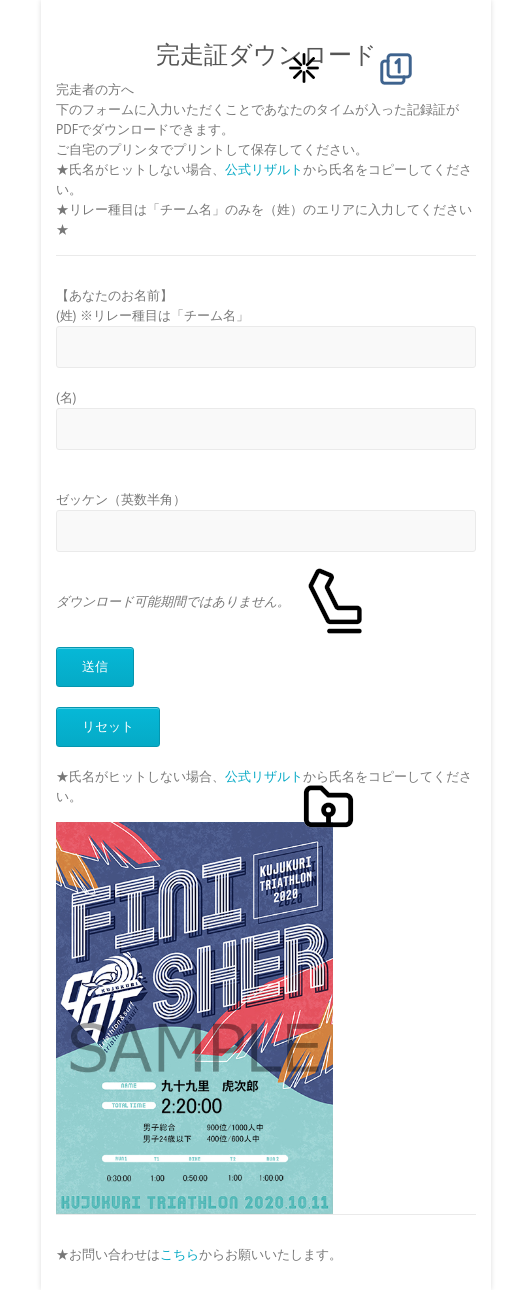 This screenshot has height=1290, width=532. What do you see at coordinates (334, 601) in the screenshot?
I see `select a seat for your reservation` at bounding box center [334, 601].